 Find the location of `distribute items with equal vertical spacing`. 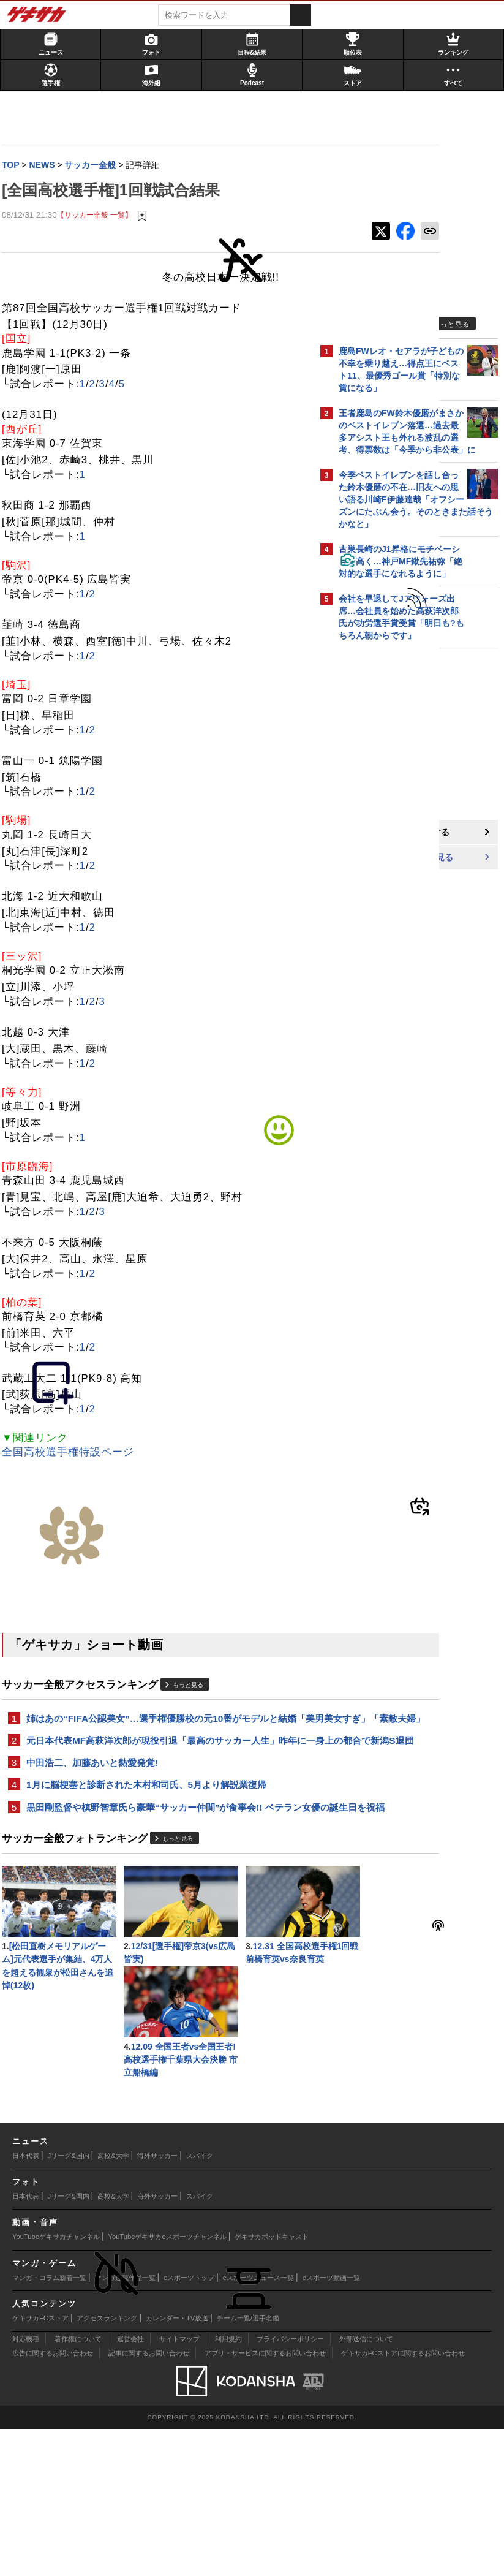

distribute items with equal vertical spacing is located at coordinates (249, 2289).